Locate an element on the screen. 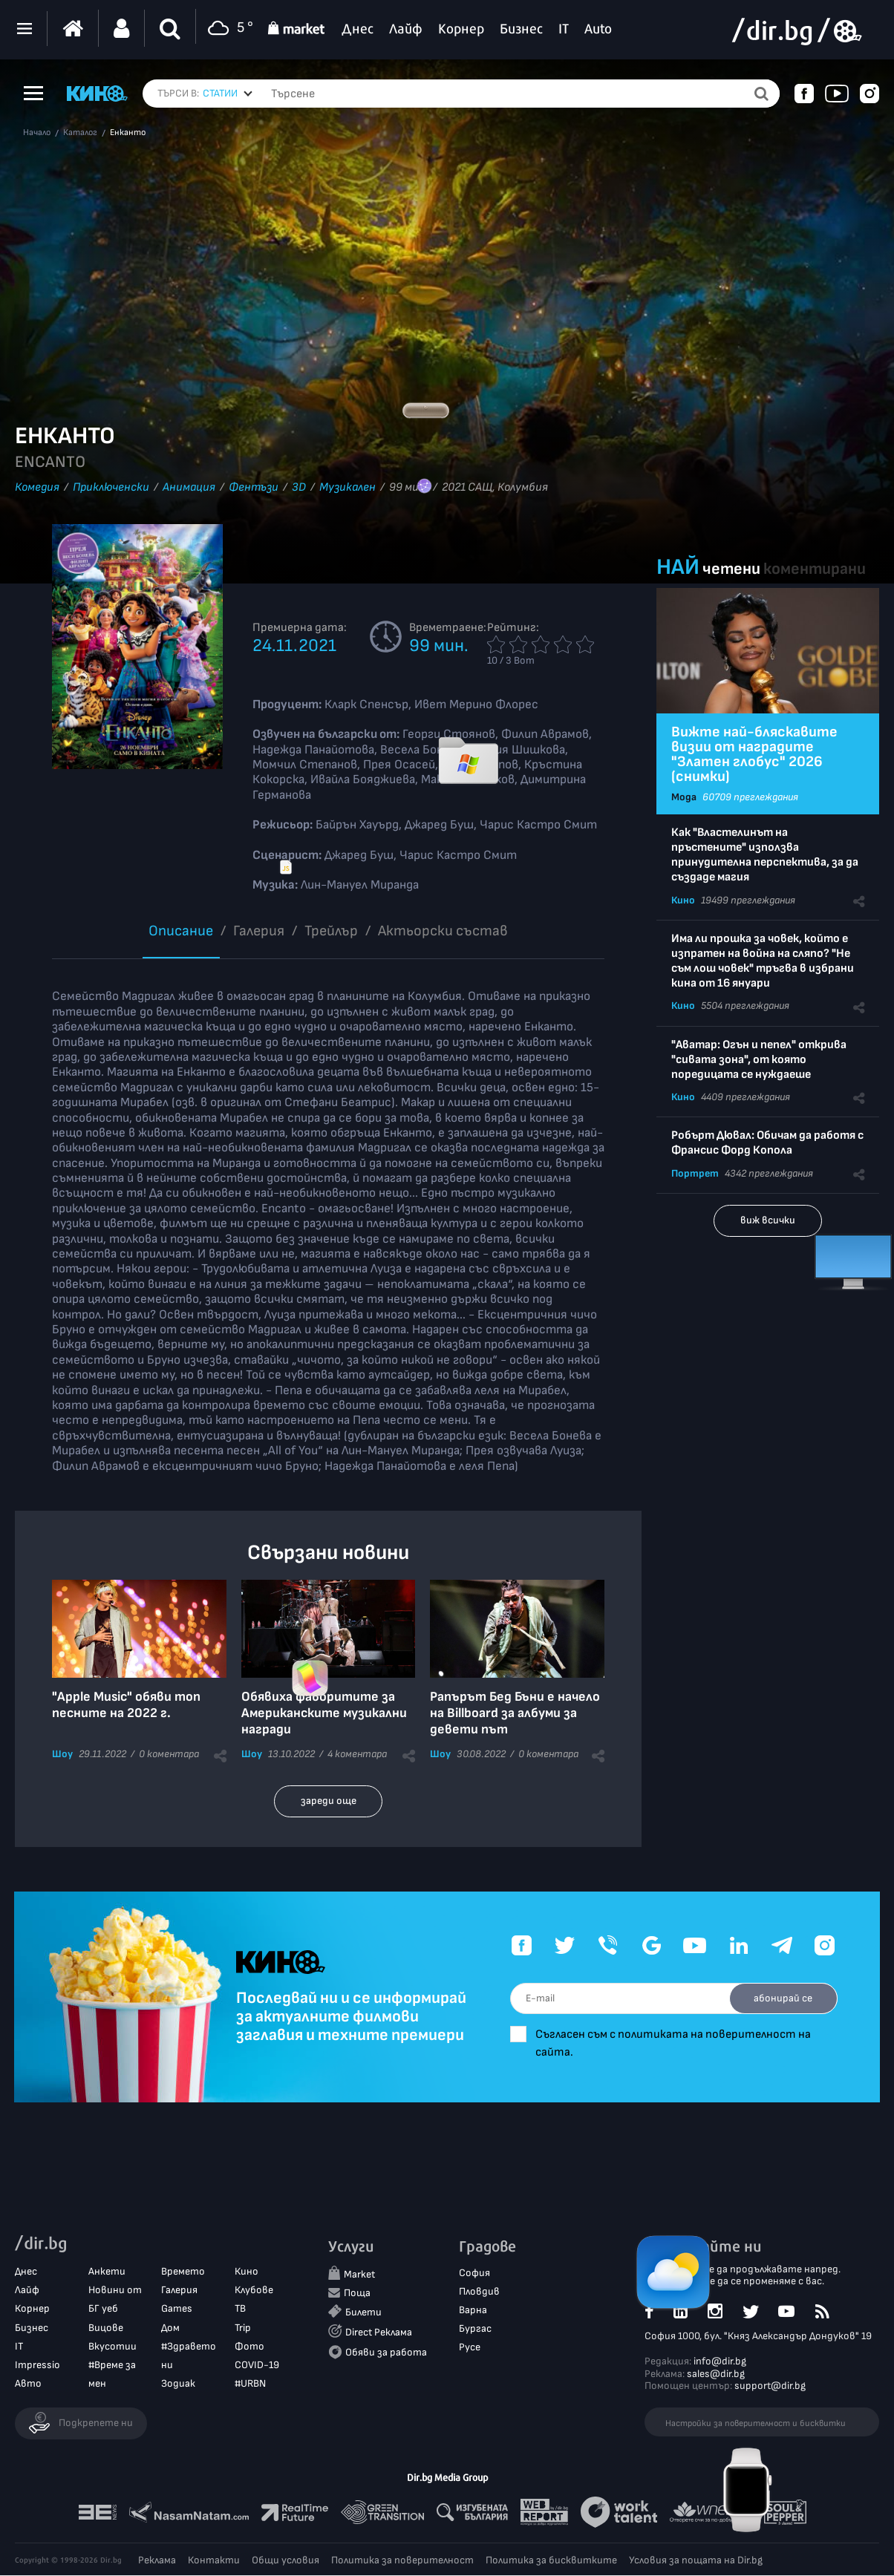 The image size is (894, 2576). open folder containing windows xp files or programs is located at coordinates (468, 762).